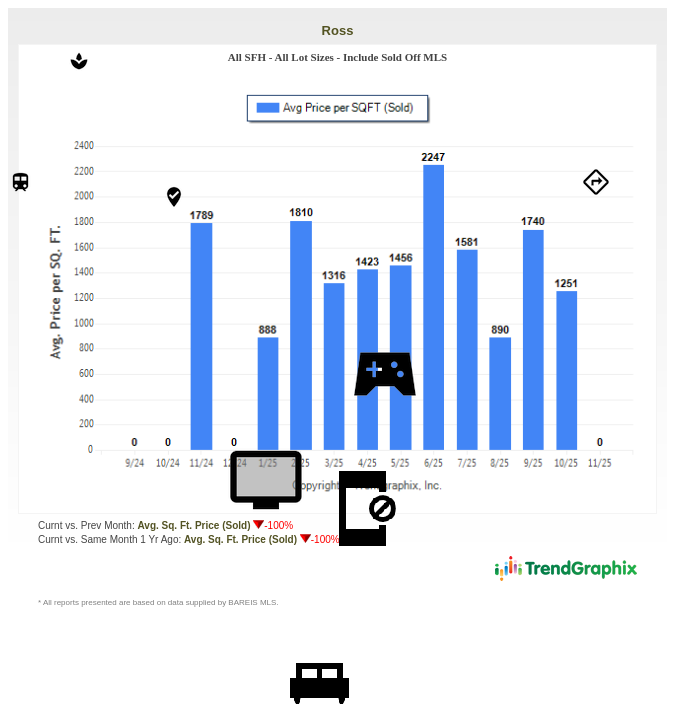 The height and width of the screenshot is (720, 675). What do you see at coordinates (596, 182) in the screenshot?
I see `get directions to a location` at bounding box center [596, 182].